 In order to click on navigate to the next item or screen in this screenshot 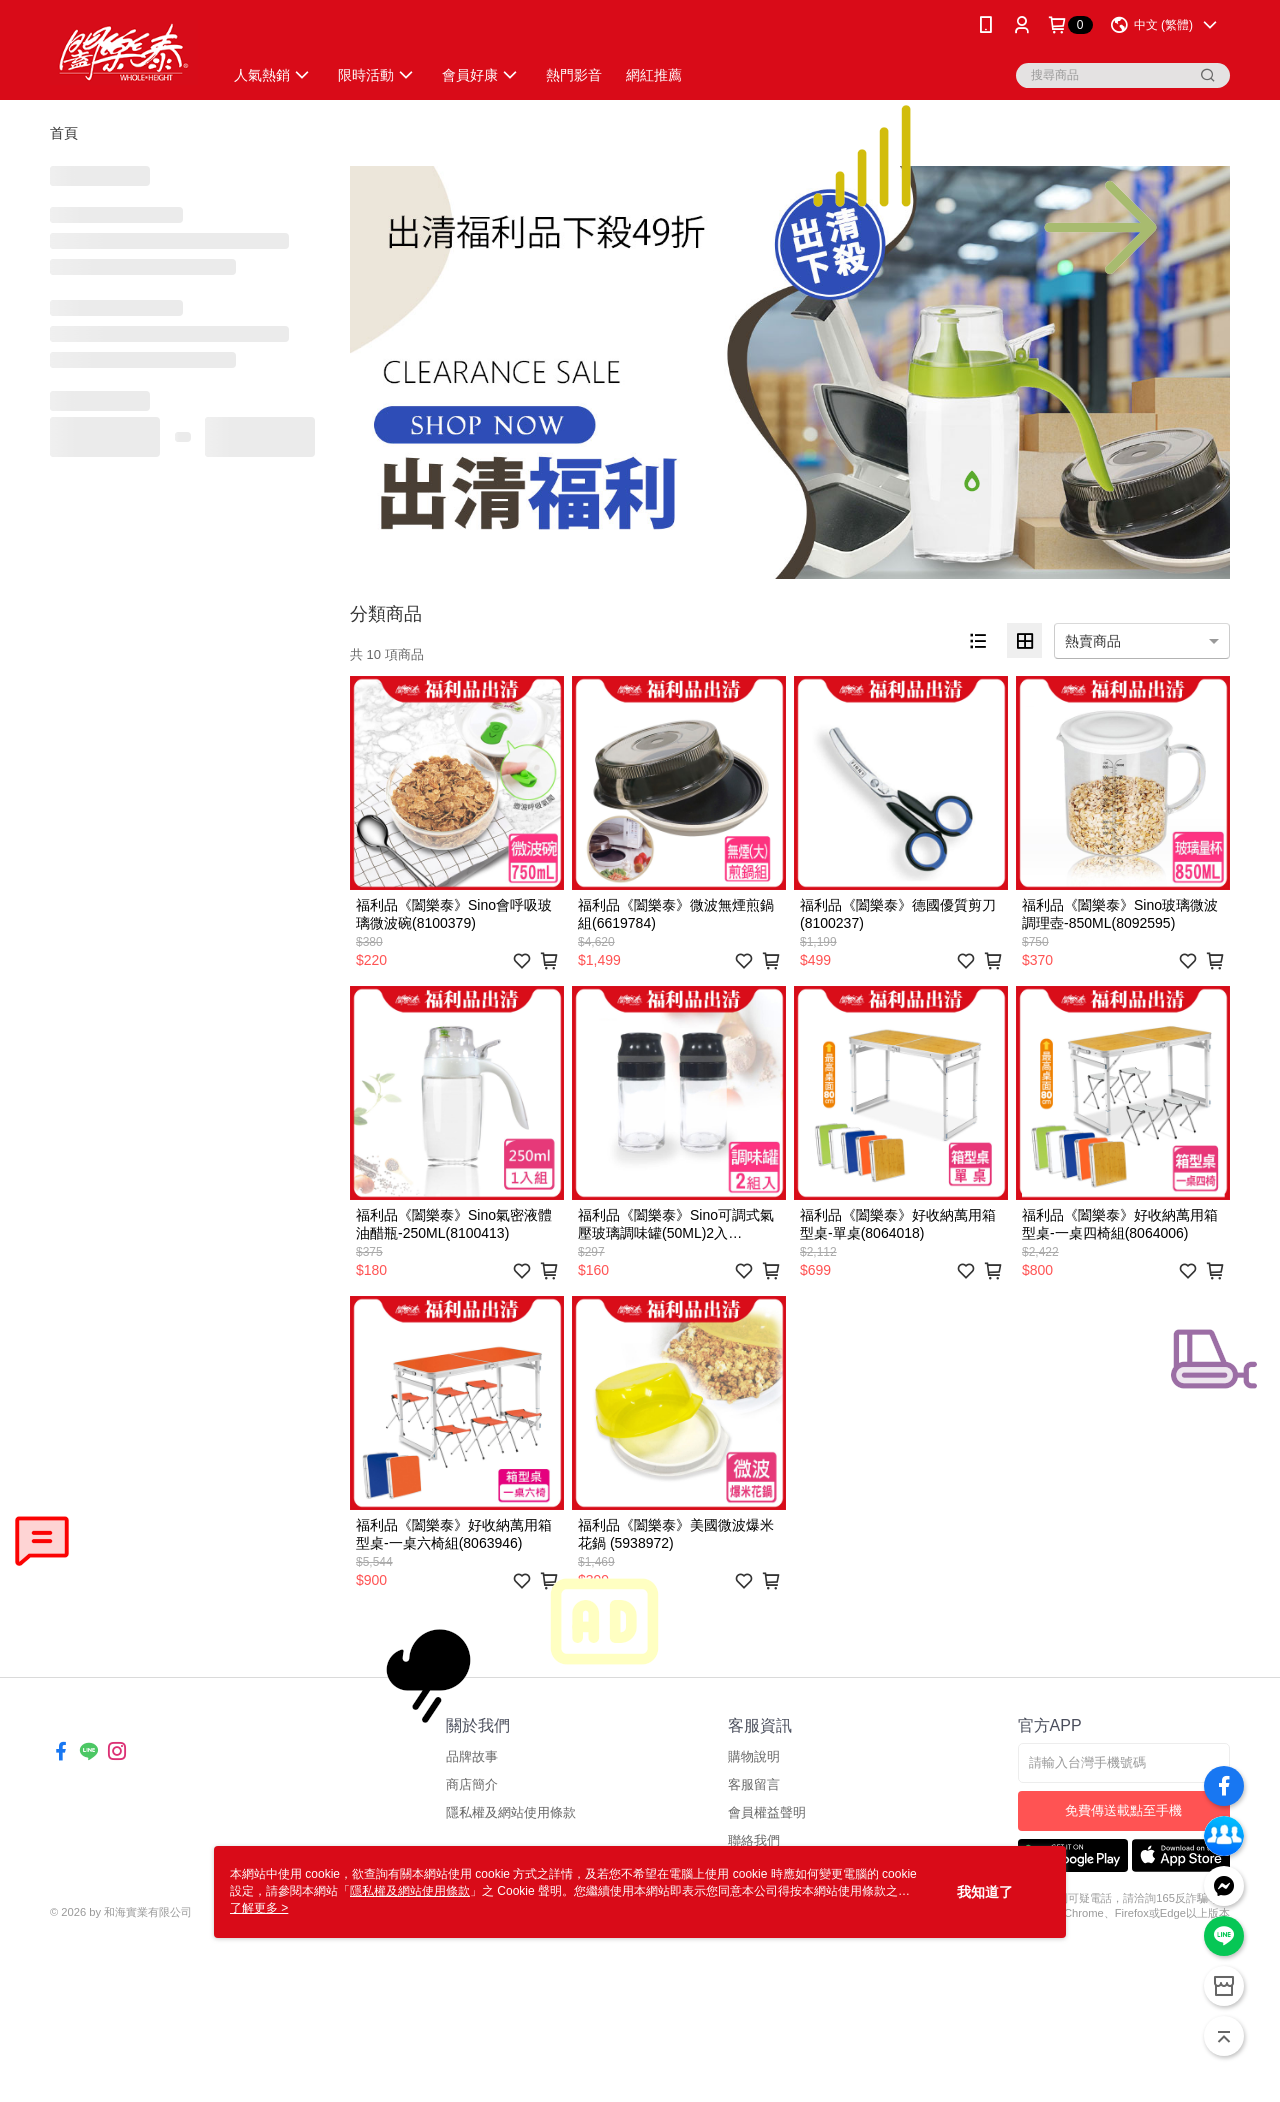, I will do `click(1100, 227)`.